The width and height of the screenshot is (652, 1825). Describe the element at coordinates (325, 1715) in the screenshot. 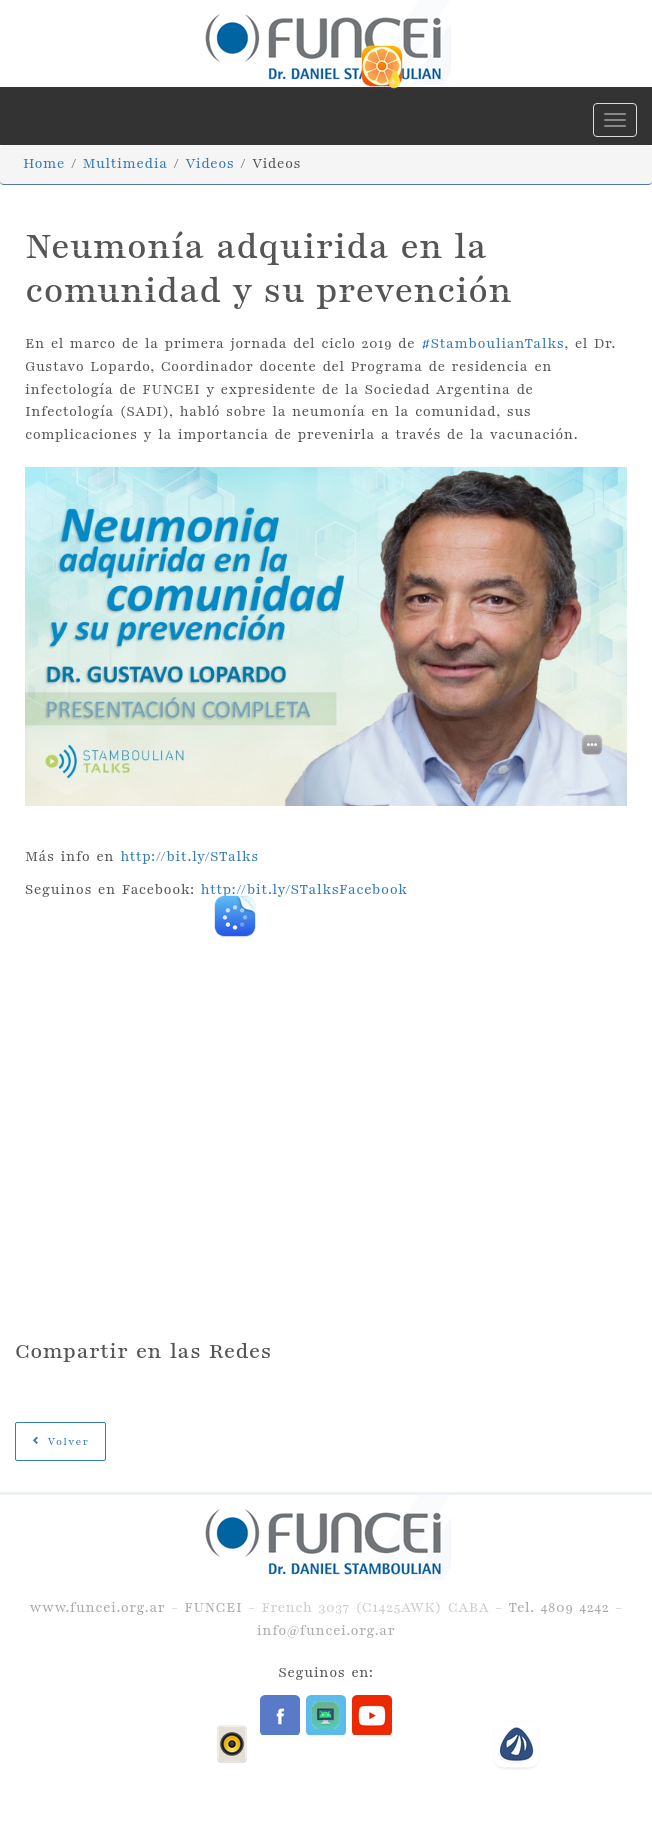

I see `launch qtscrcpy to mirror android device to desktop` at that location.